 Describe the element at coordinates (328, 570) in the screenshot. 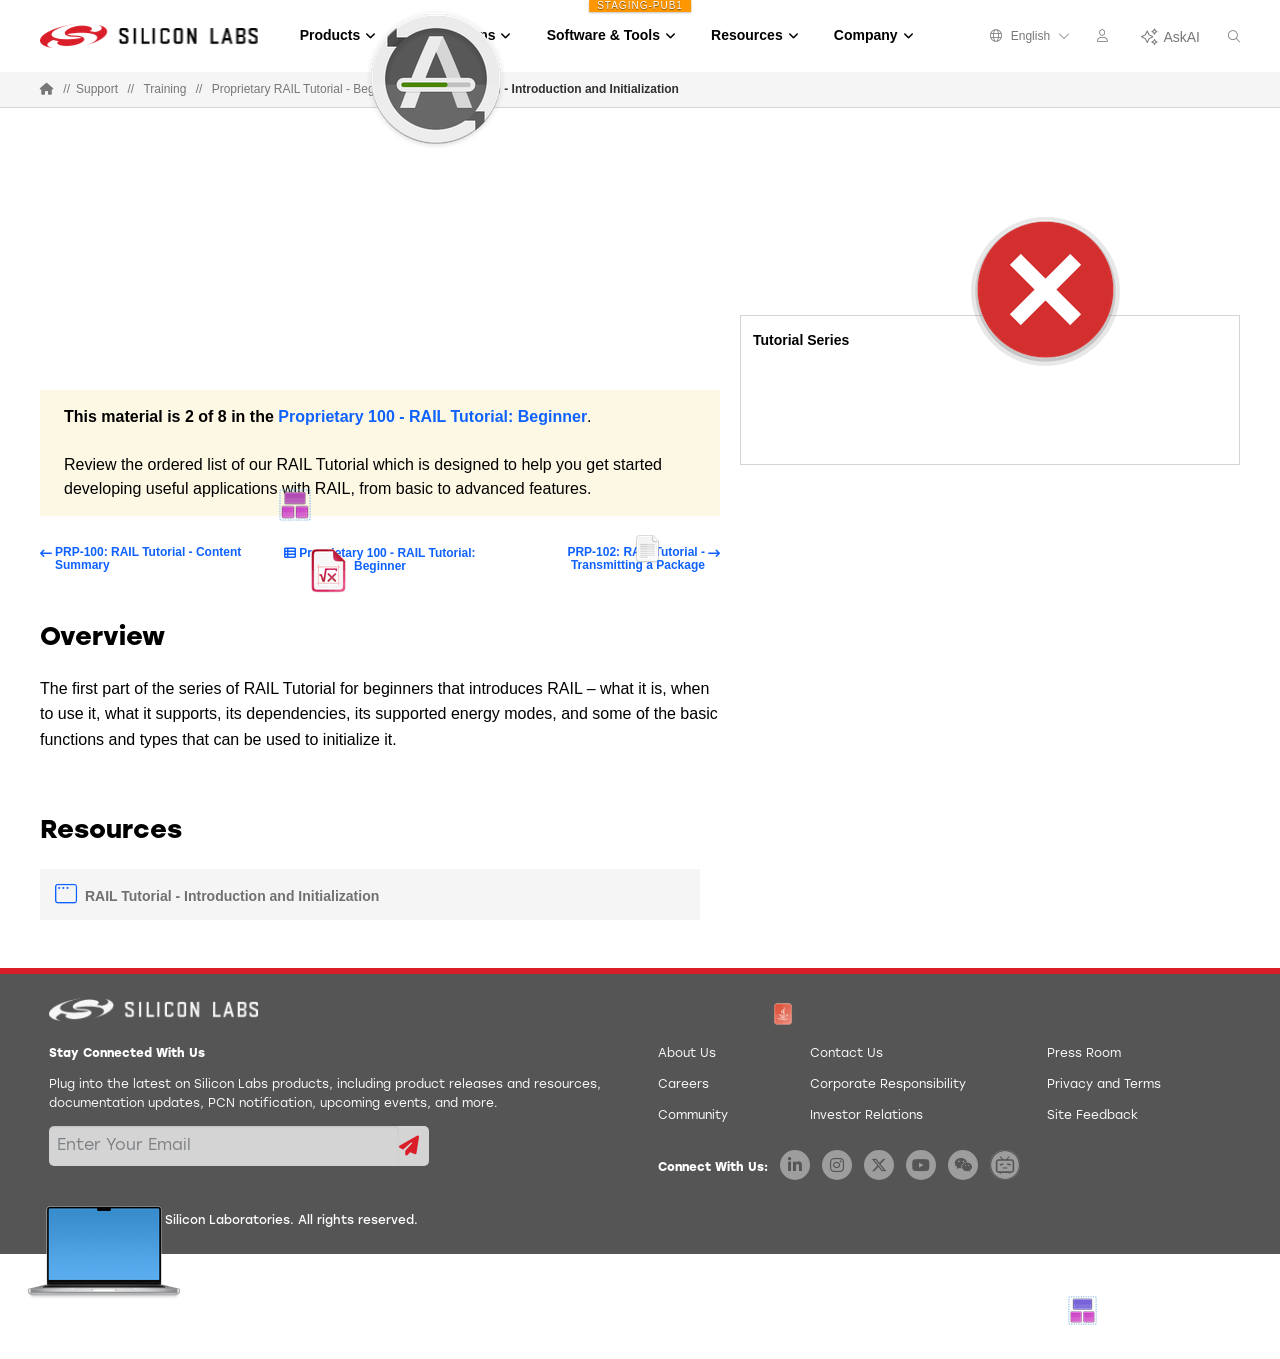

I see `a libreoffice math formula document file` at that location.